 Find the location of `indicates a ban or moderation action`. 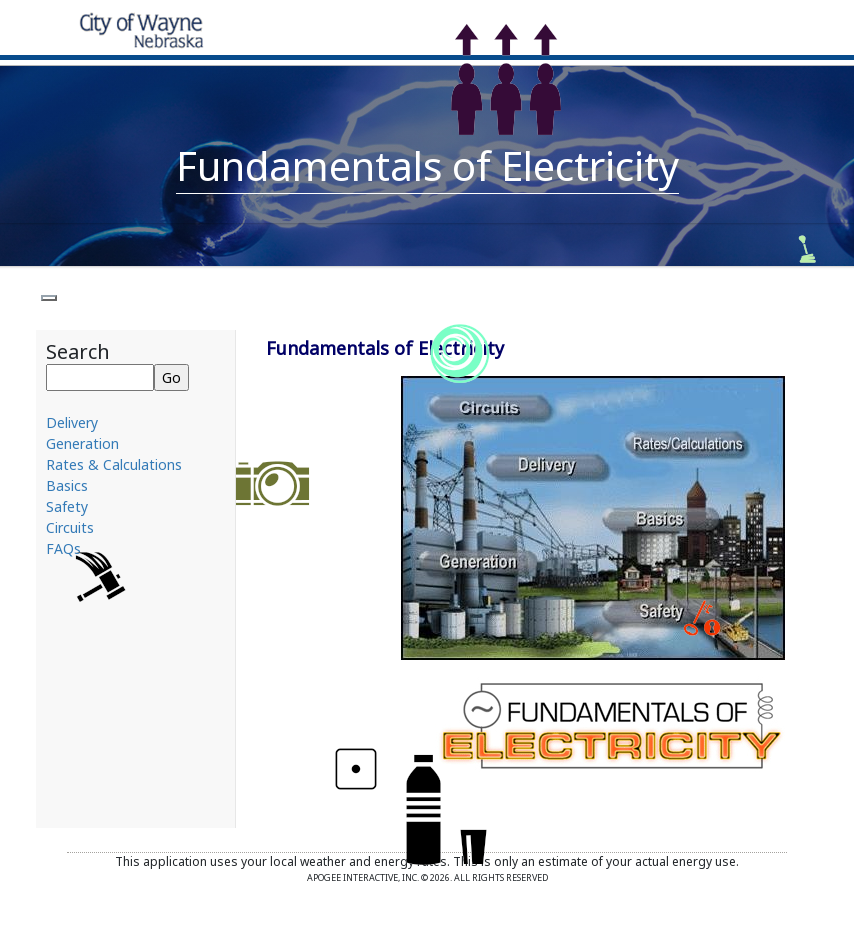

indicates a ban or moderation action is located at coordinates (101, 578).